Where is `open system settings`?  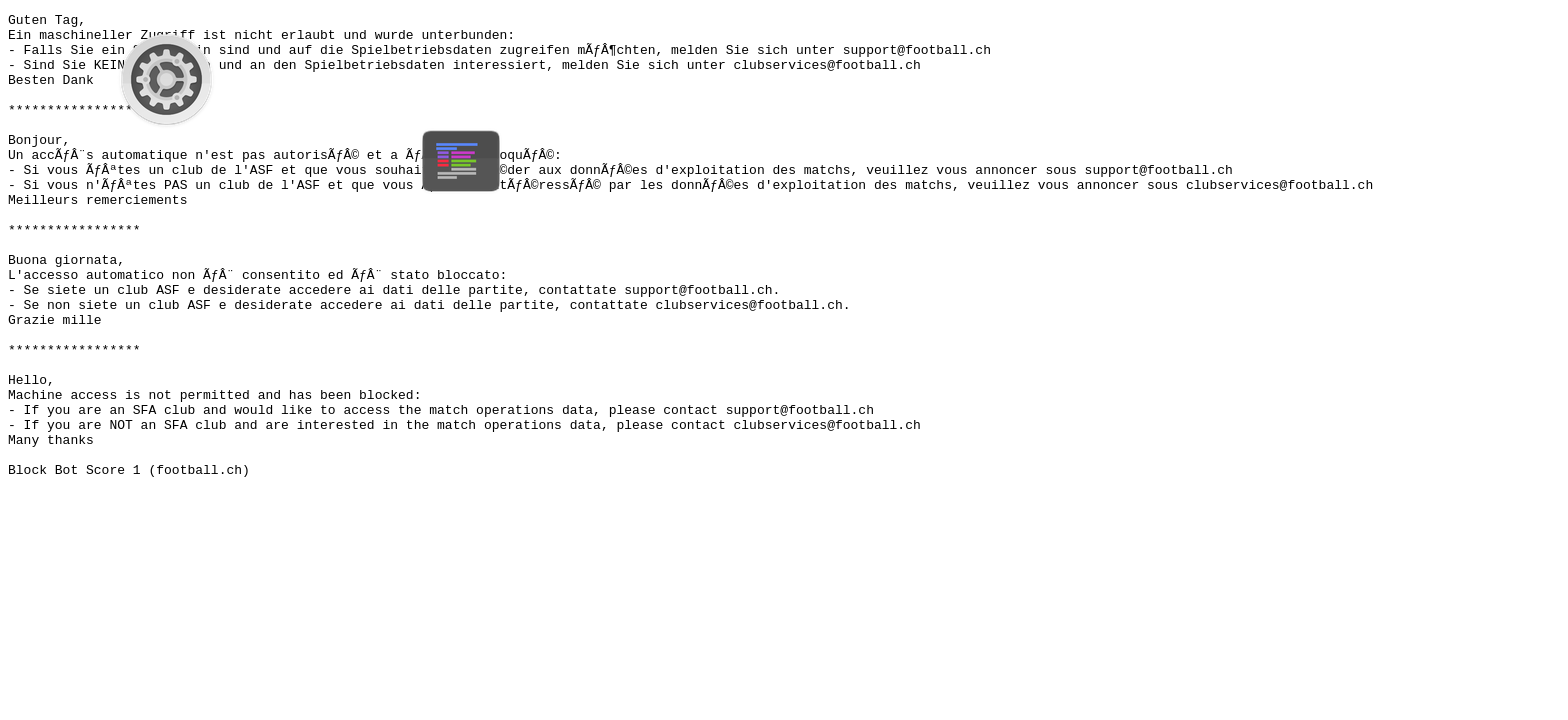
open system settings is located at coordinates (166, 79).